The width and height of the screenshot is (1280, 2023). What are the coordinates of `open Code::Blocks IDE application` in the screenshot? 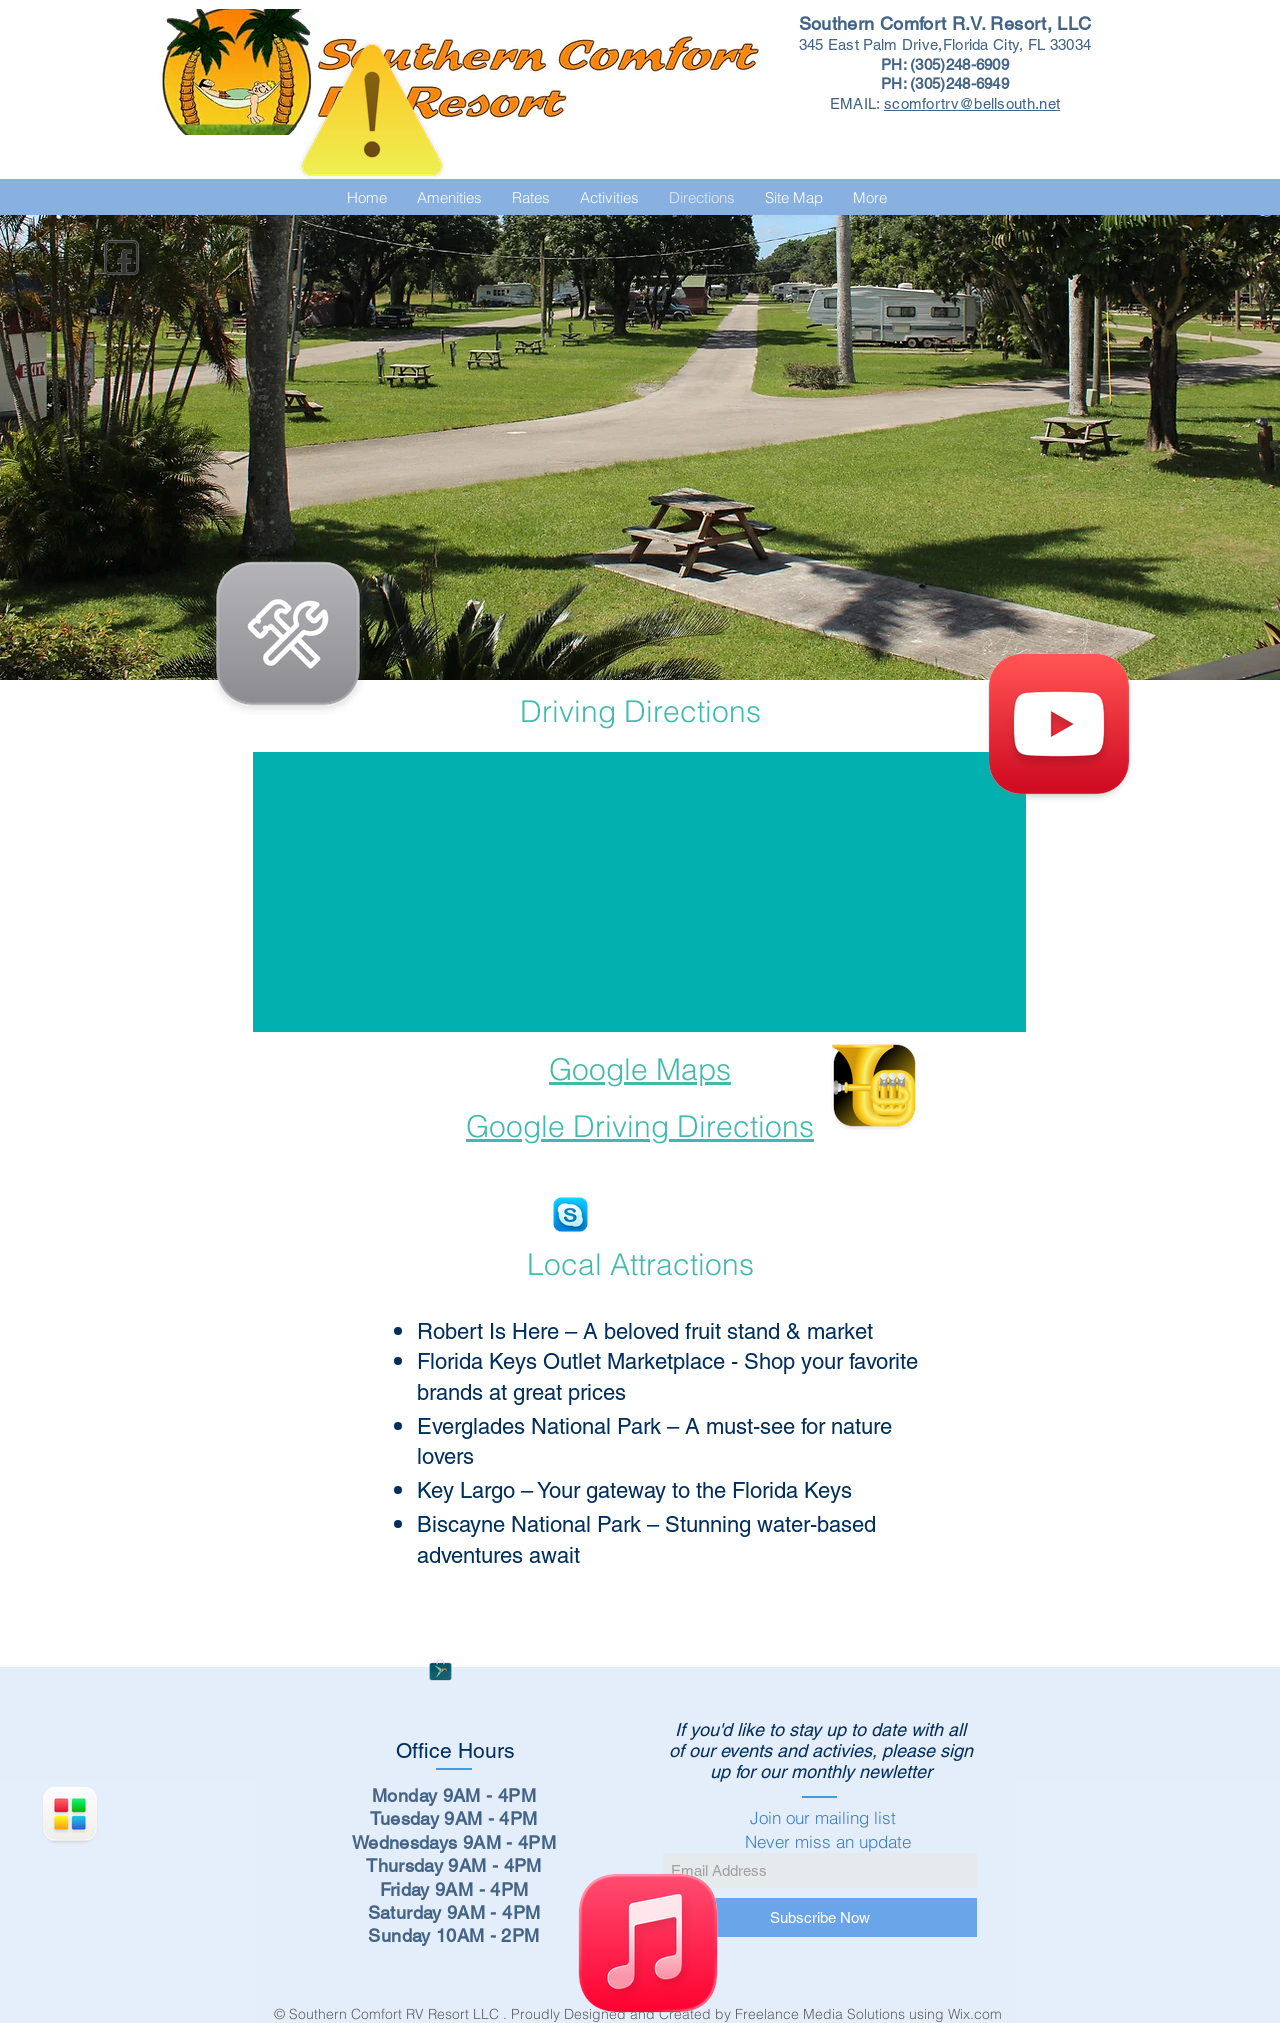 It's located at (70, 1814).